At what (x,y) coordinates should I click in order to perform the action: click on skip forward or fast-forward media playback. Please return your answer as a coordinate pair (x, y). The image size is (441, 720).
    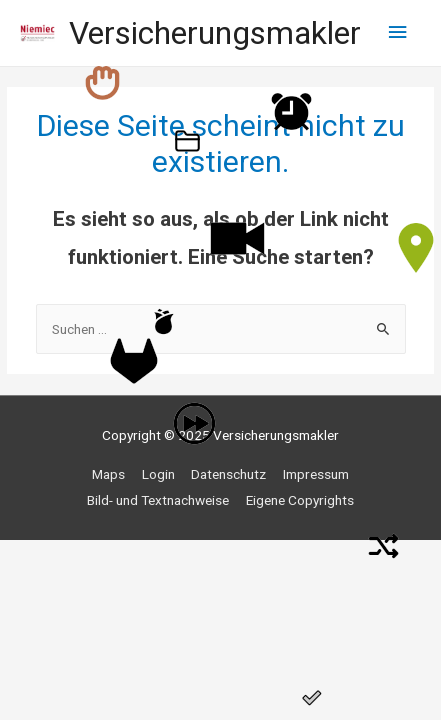
    Looking at the image, I should click on (194, 423).